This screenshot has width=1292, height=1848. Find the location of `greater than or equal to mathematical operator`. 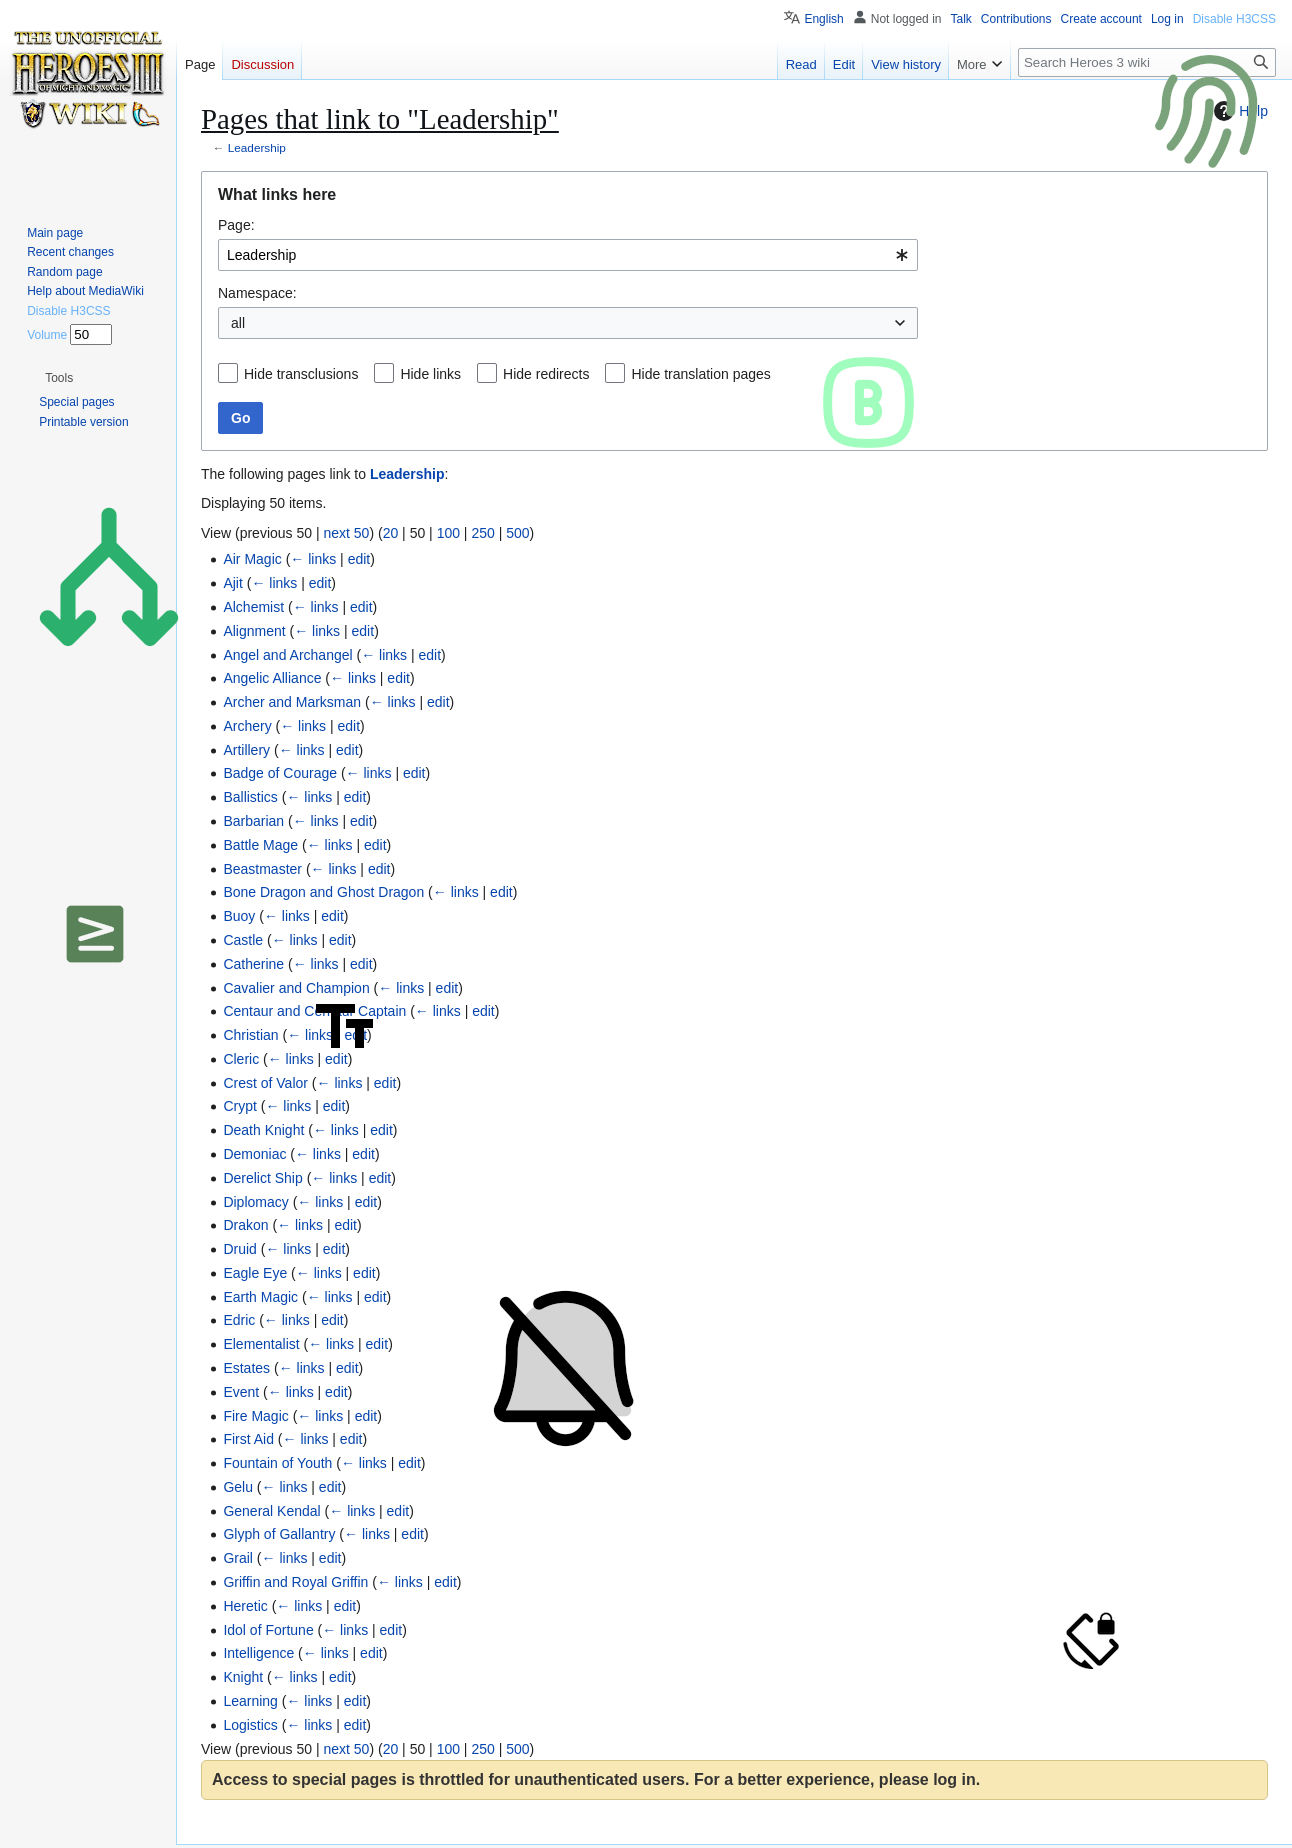

greater than or equal to mathematical operator is located at coordinates (95, 934).